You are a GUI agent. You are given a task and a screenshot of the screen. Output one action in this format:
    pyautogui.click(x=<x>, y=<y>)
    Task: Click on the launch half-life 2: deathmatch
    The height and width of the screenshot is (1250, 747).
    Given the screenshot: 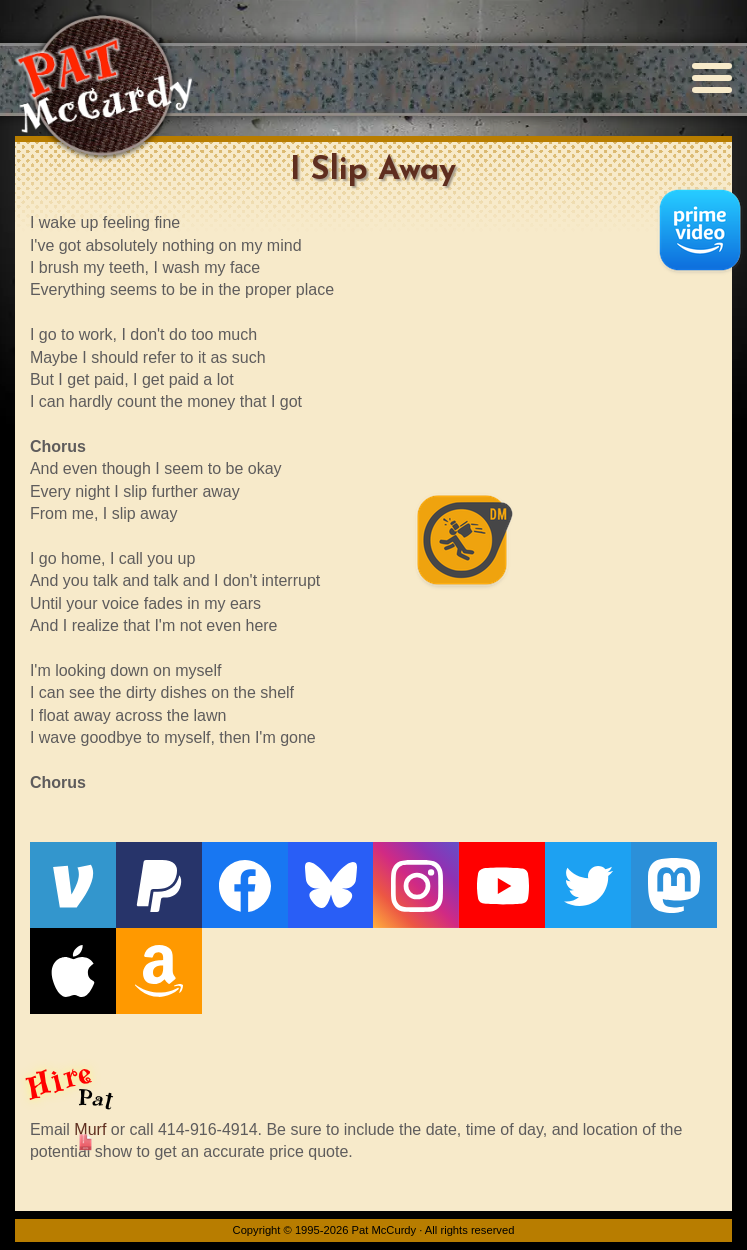 What is the action you would take?
    pyautogui.click(x=462, y=540)
    